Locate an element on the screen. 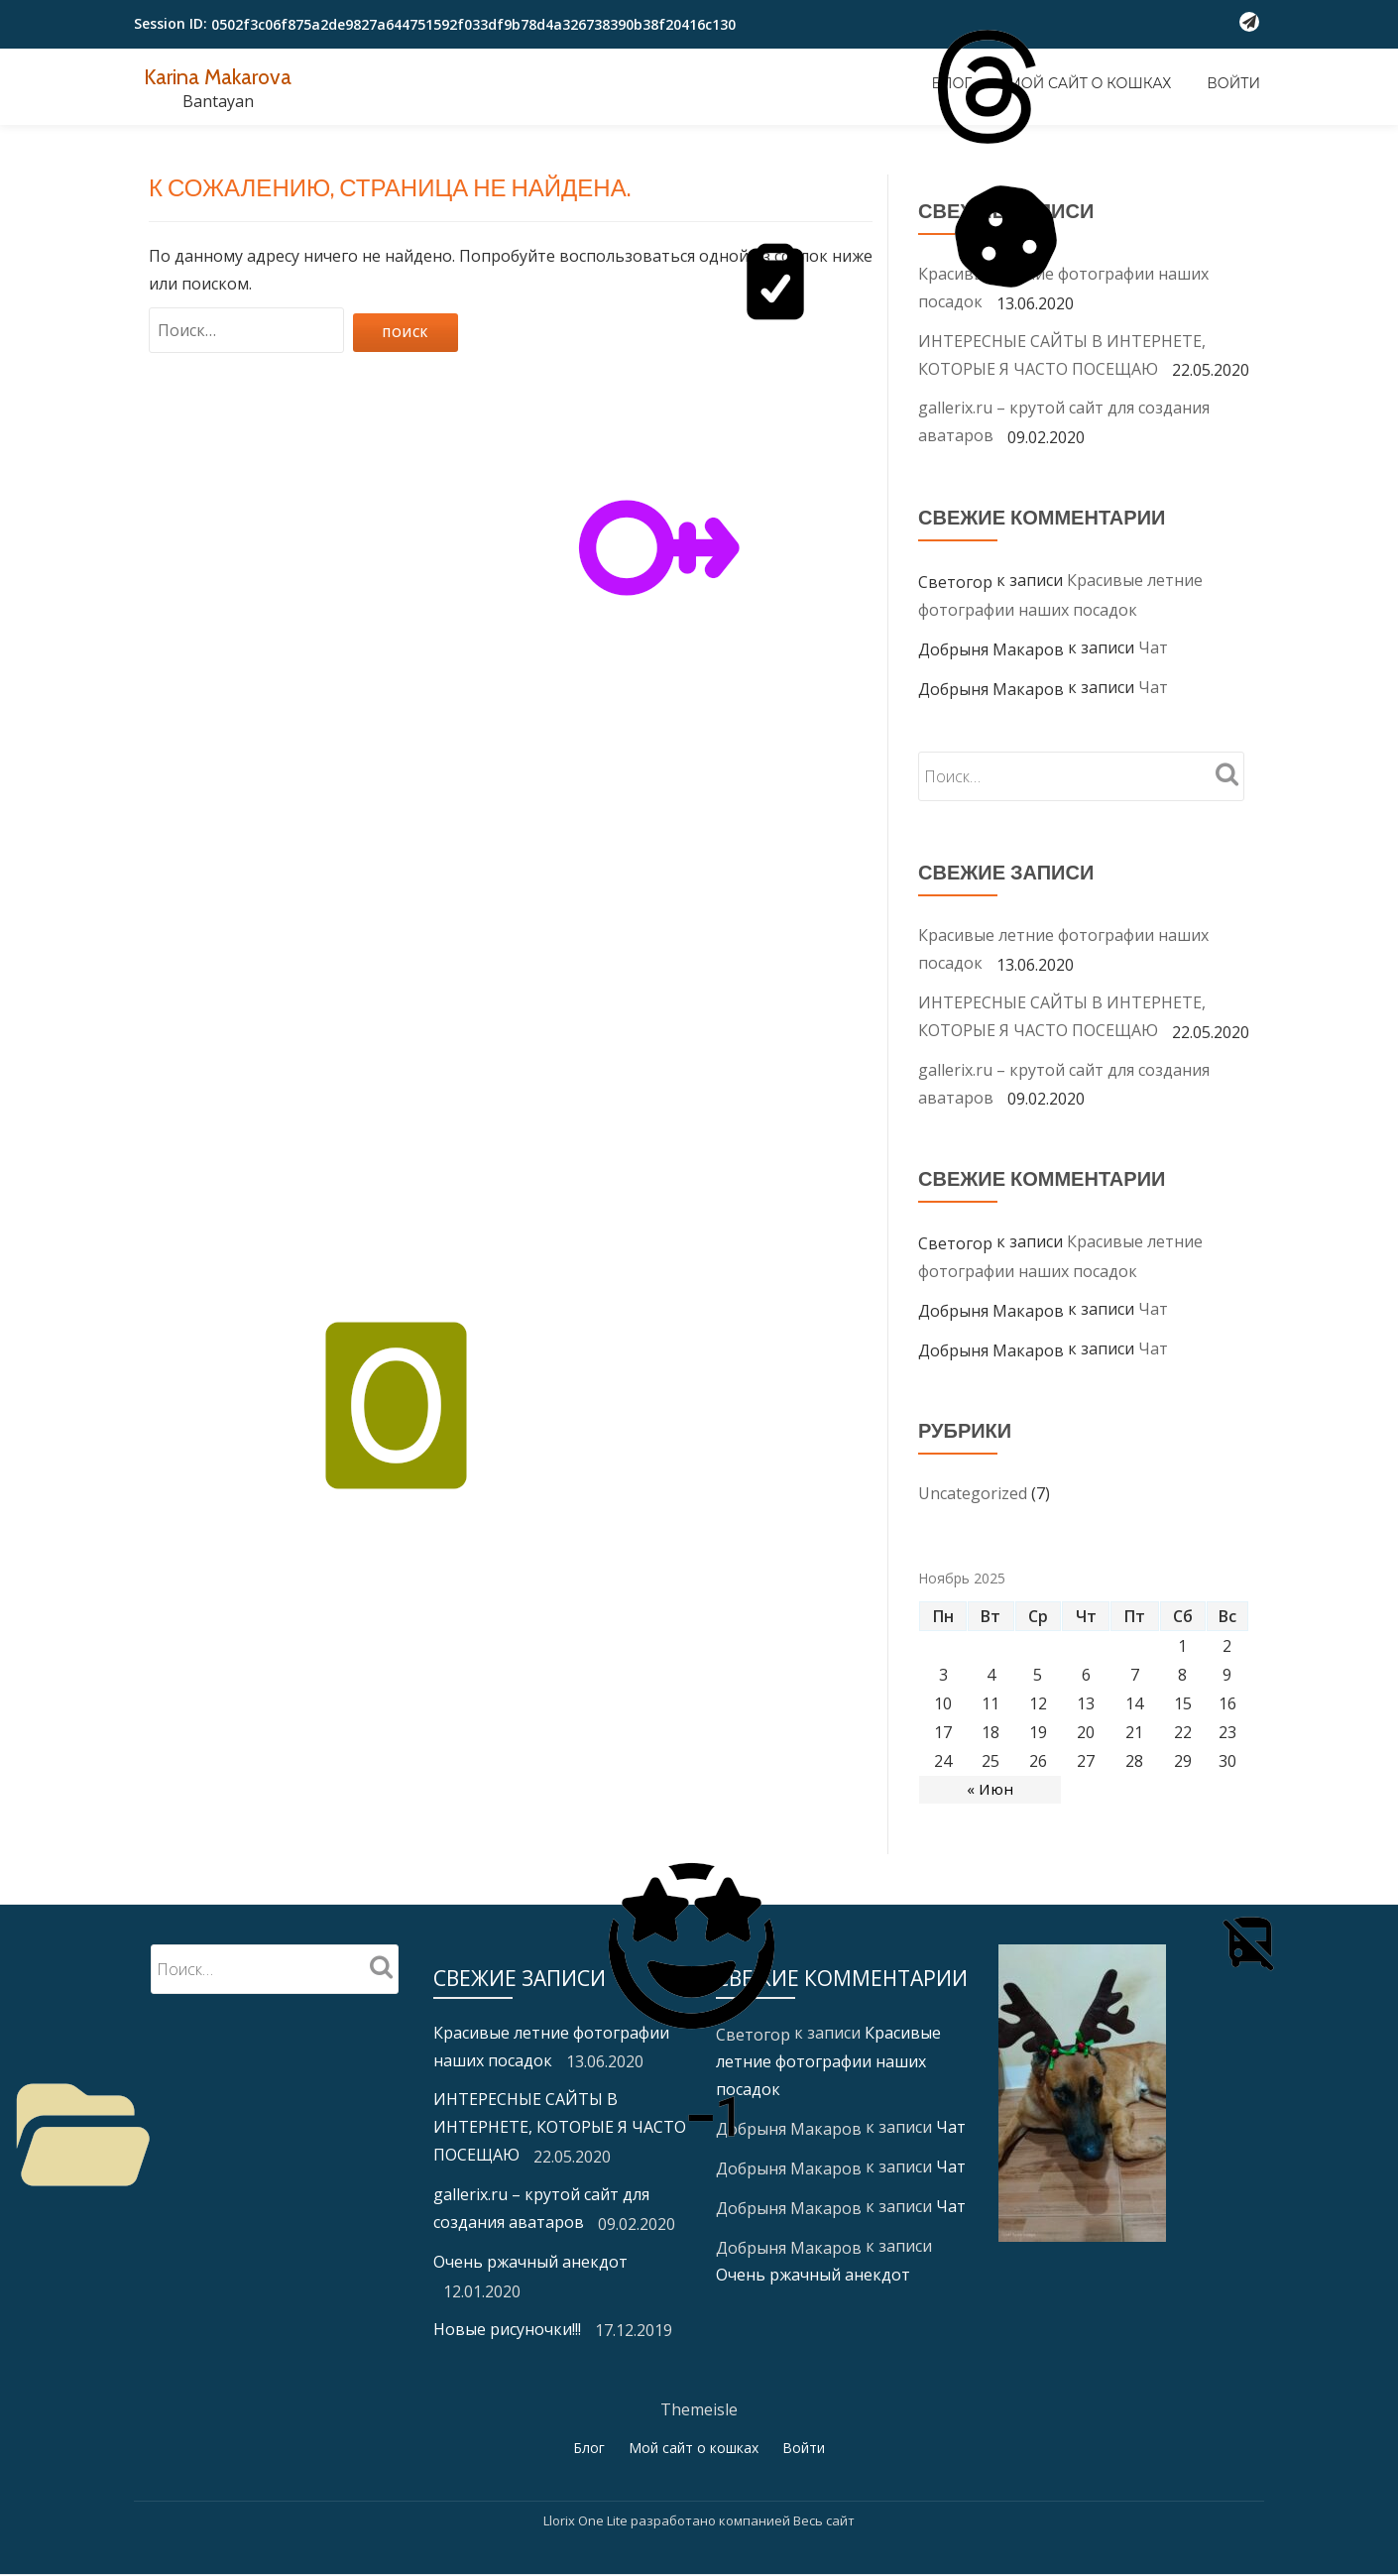 Image resolution: width=1398 pixels, height=2576 pixels. open the Threads app is located at coordinates (987, 86).